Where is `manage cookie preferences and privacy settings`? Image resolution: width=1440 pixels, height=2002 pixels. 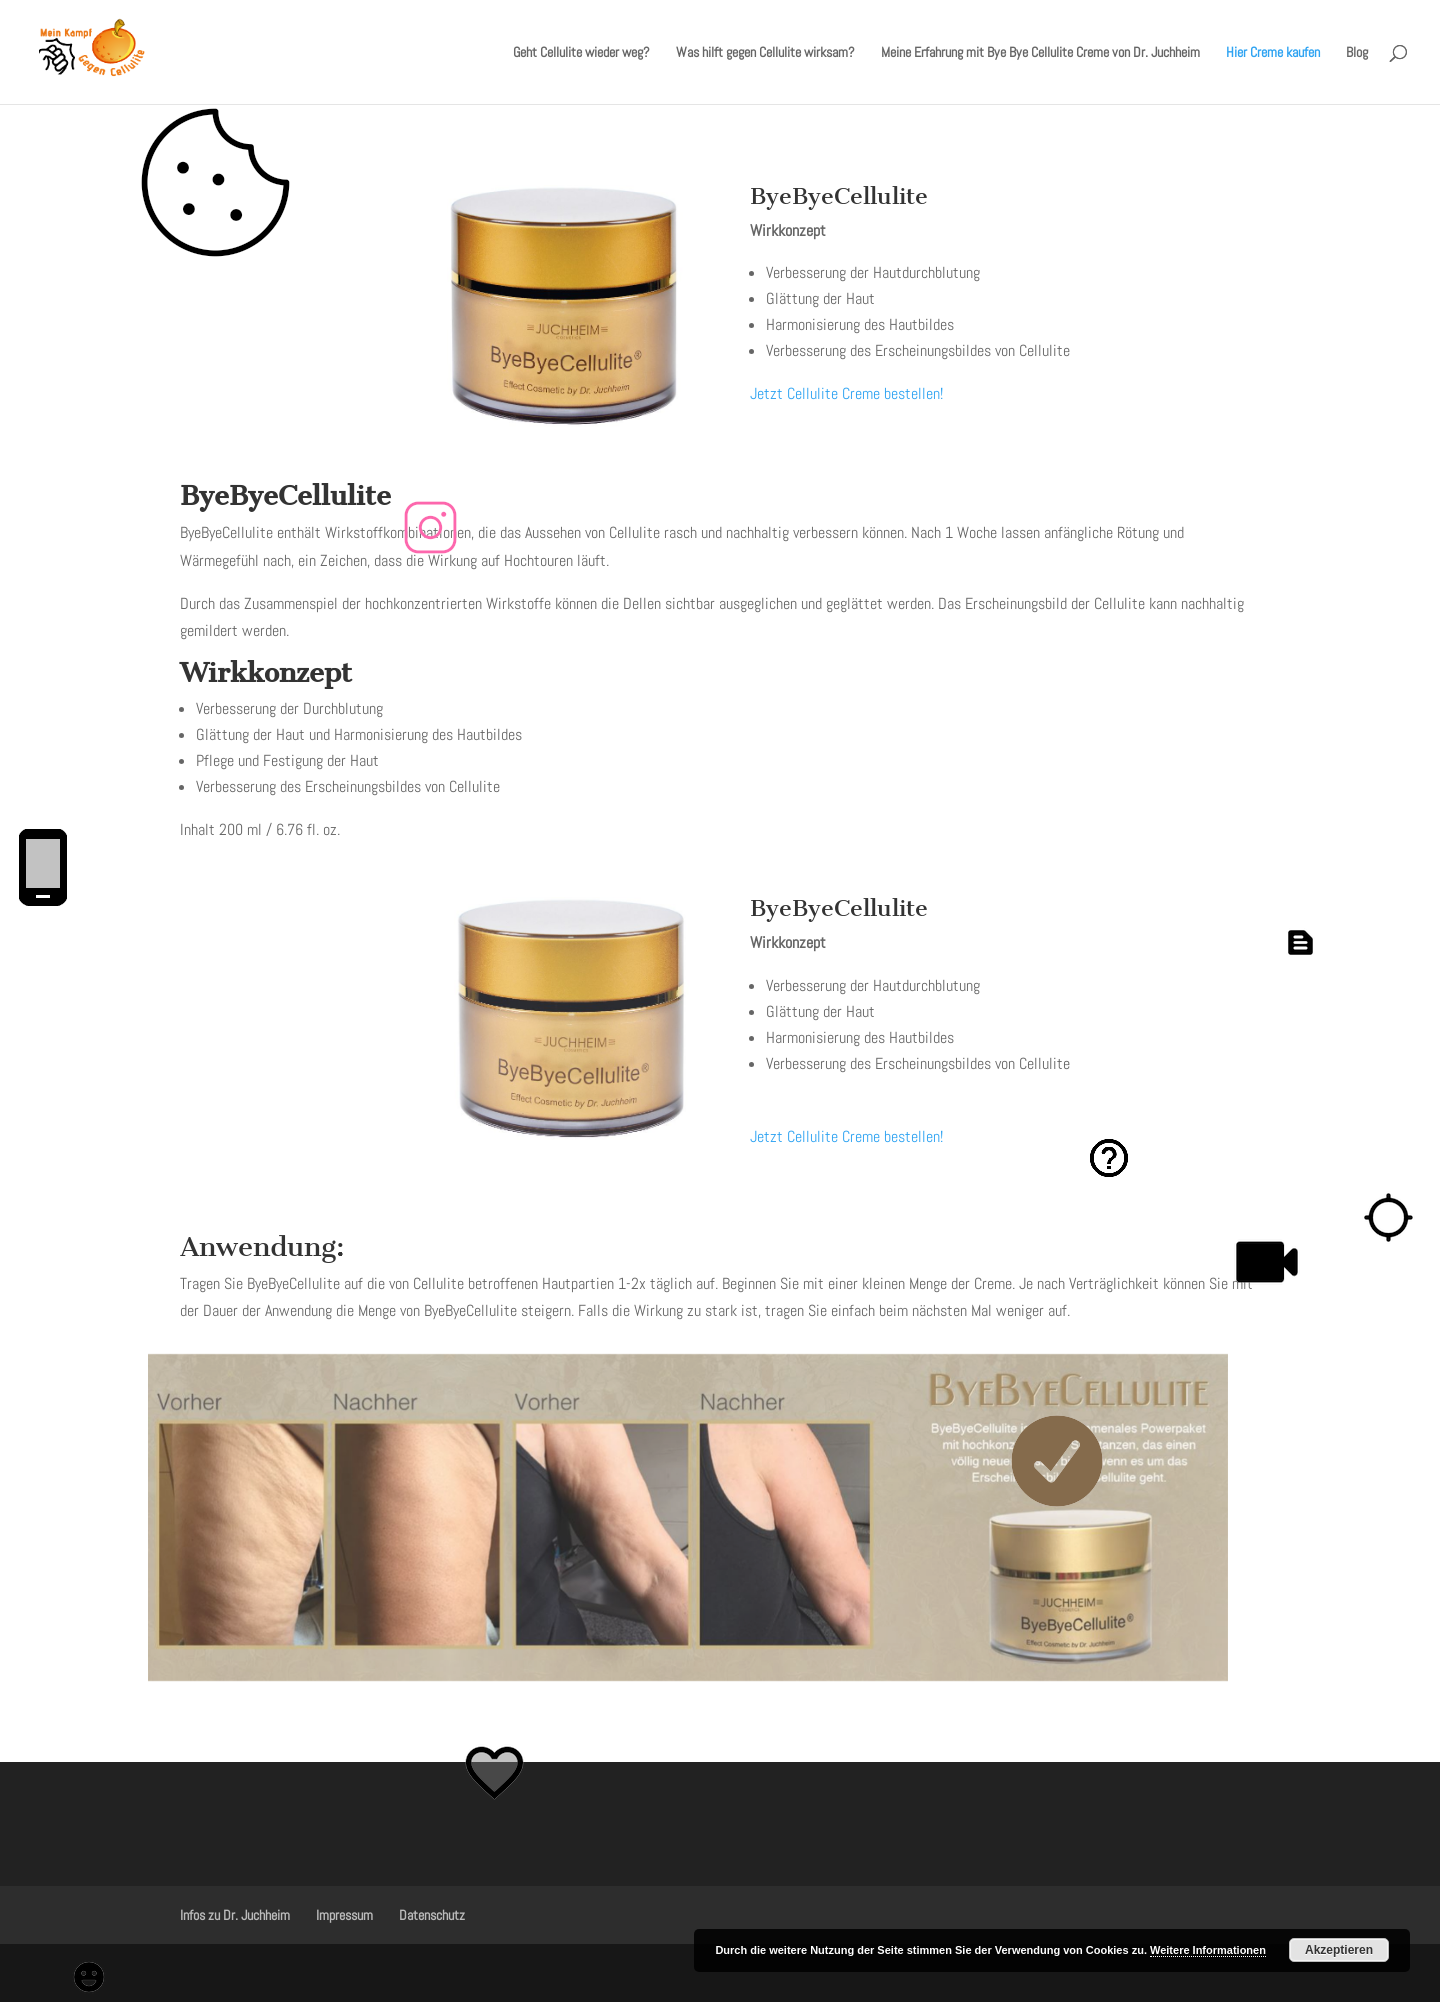
manage cookie preferences and privacy settings is located at coordinates (215, 182).